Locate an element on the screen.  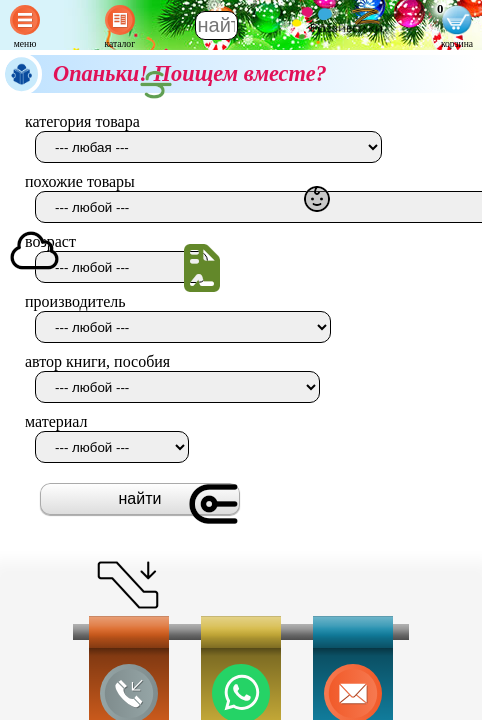
indicates escalator going down is located at coordinates (128, 585).